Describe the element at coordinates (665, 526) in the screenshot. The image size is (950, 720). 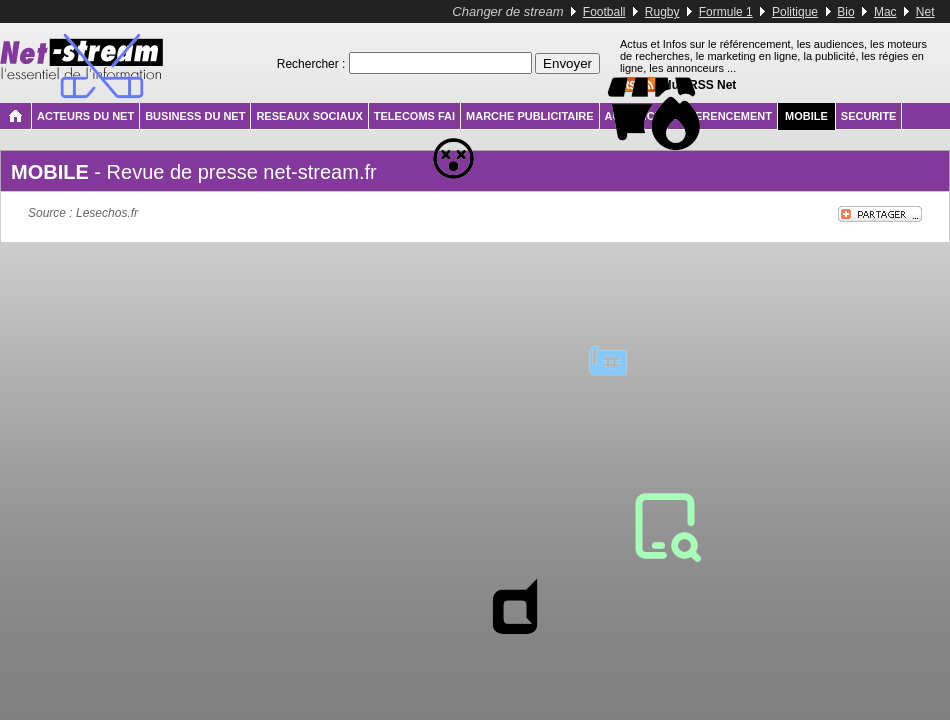
I see `search for content on iPad` at that location.